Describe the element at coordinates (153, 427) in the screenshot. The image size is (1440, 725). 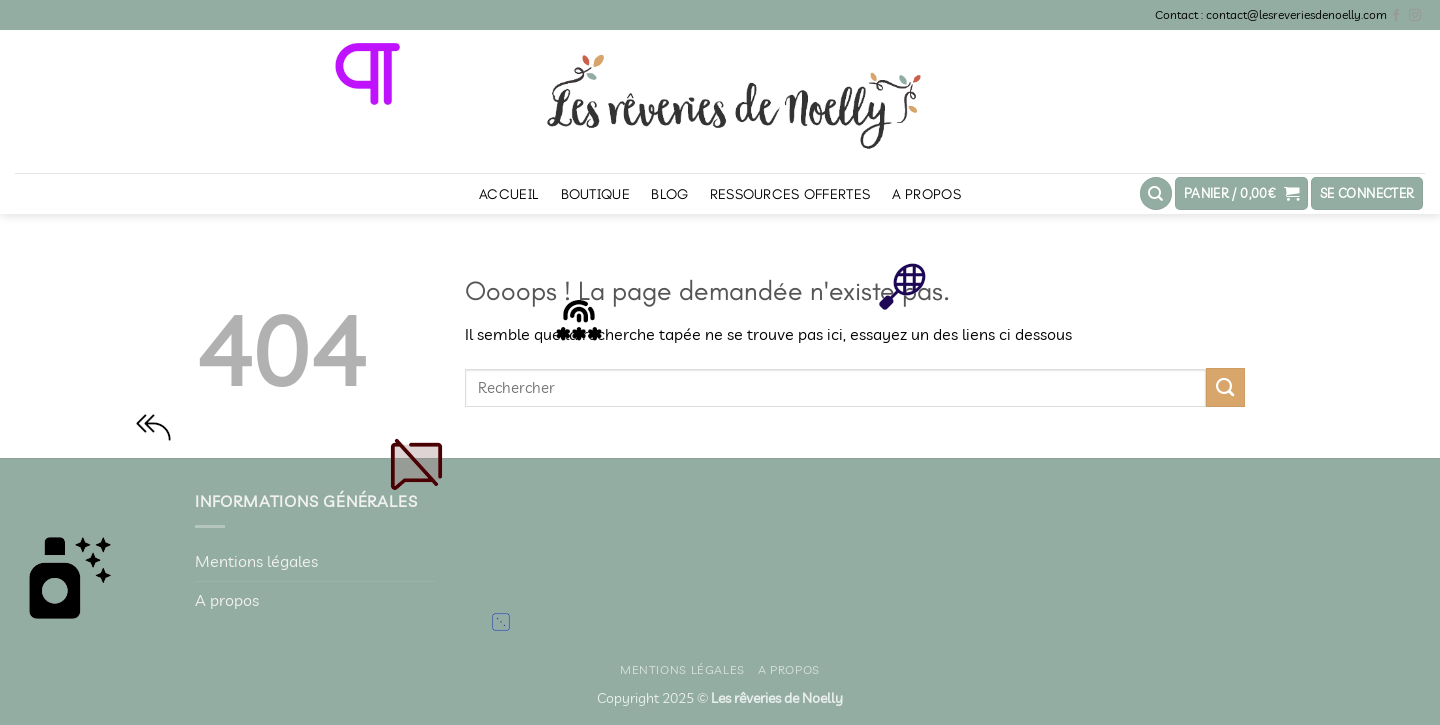
I see `reply all to a message or email` at that location.